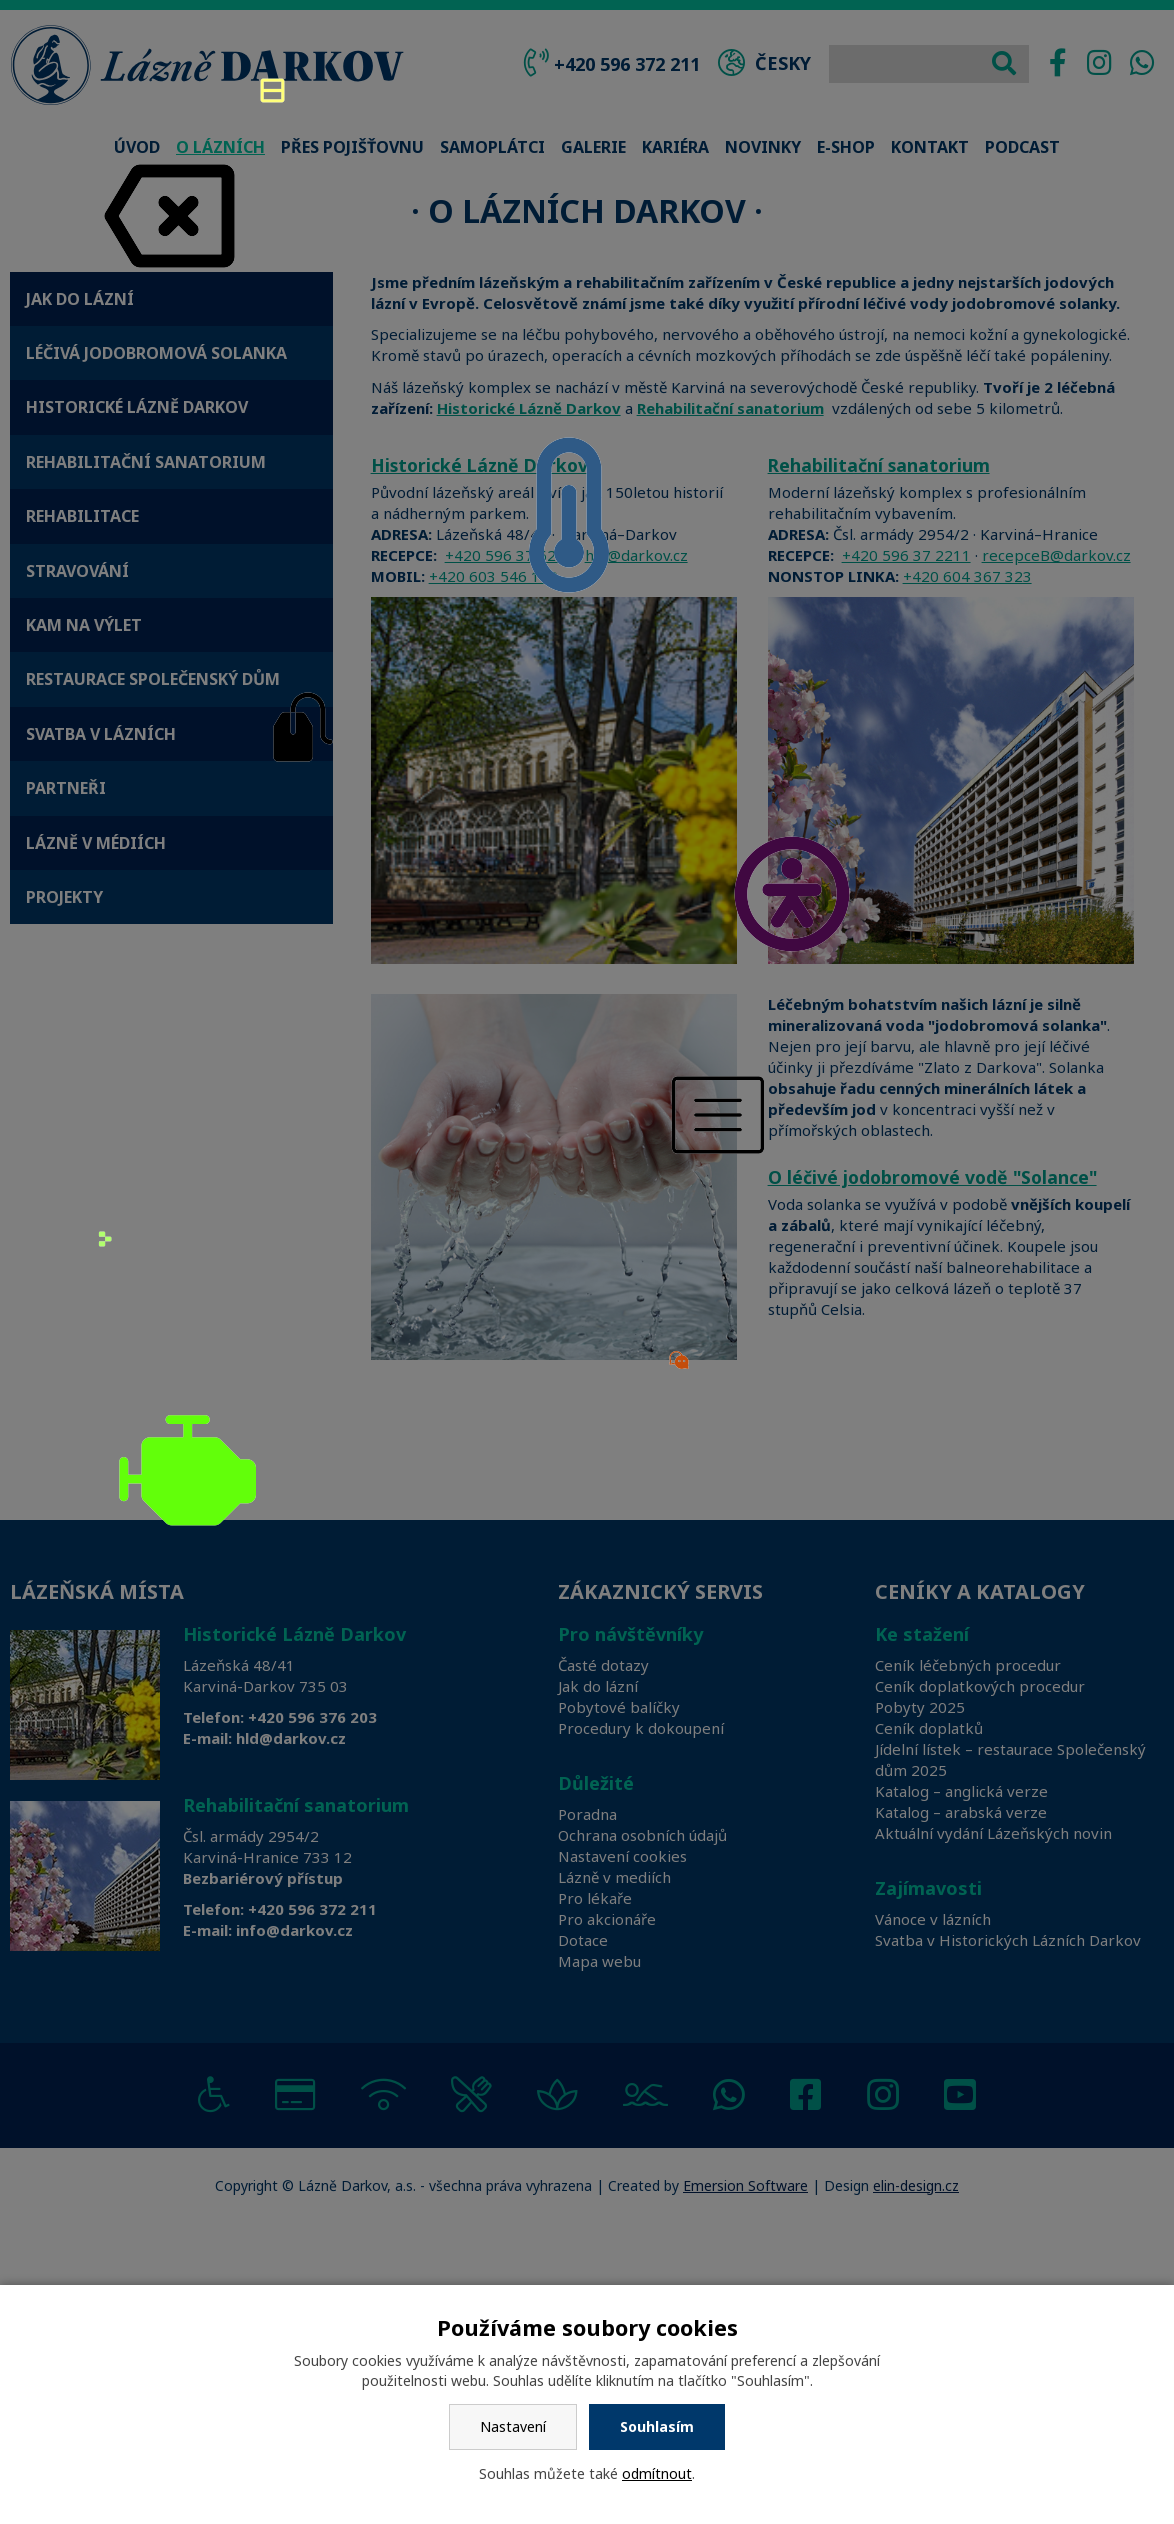 Image resolution: width=1174 pixels, height=2524 pixels. Describe the element at coordinates (104, 1239) in the screenshot. I see `open replit coding environment` at that location.